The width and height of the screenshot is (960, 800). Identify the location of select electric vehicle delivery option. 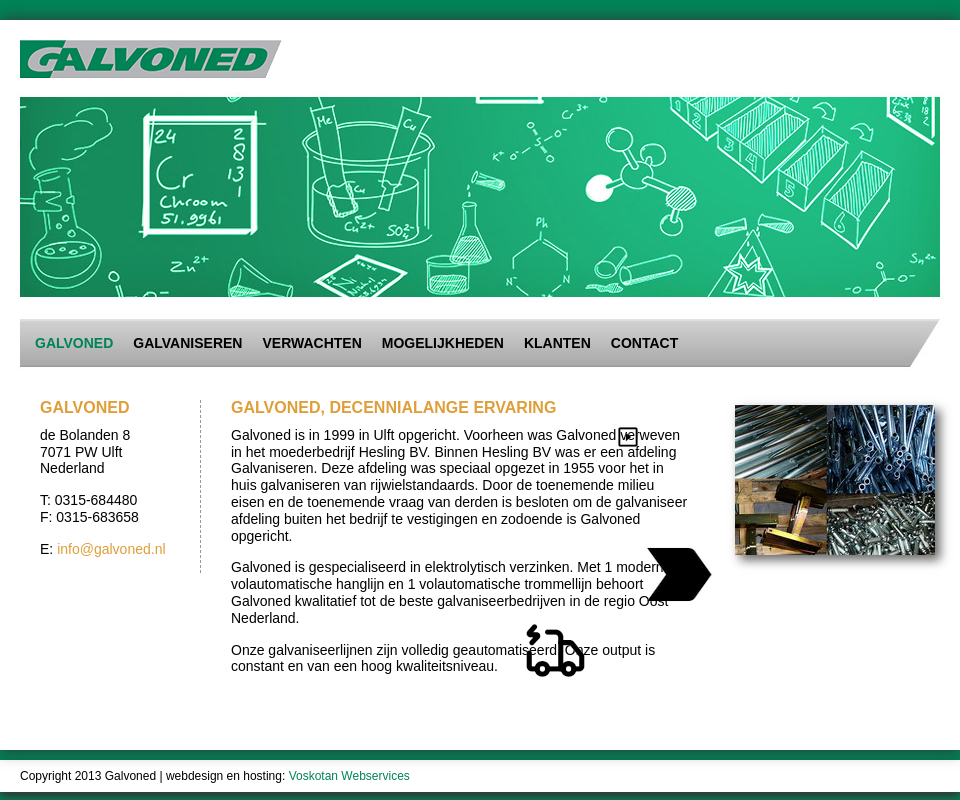
(555, 650).